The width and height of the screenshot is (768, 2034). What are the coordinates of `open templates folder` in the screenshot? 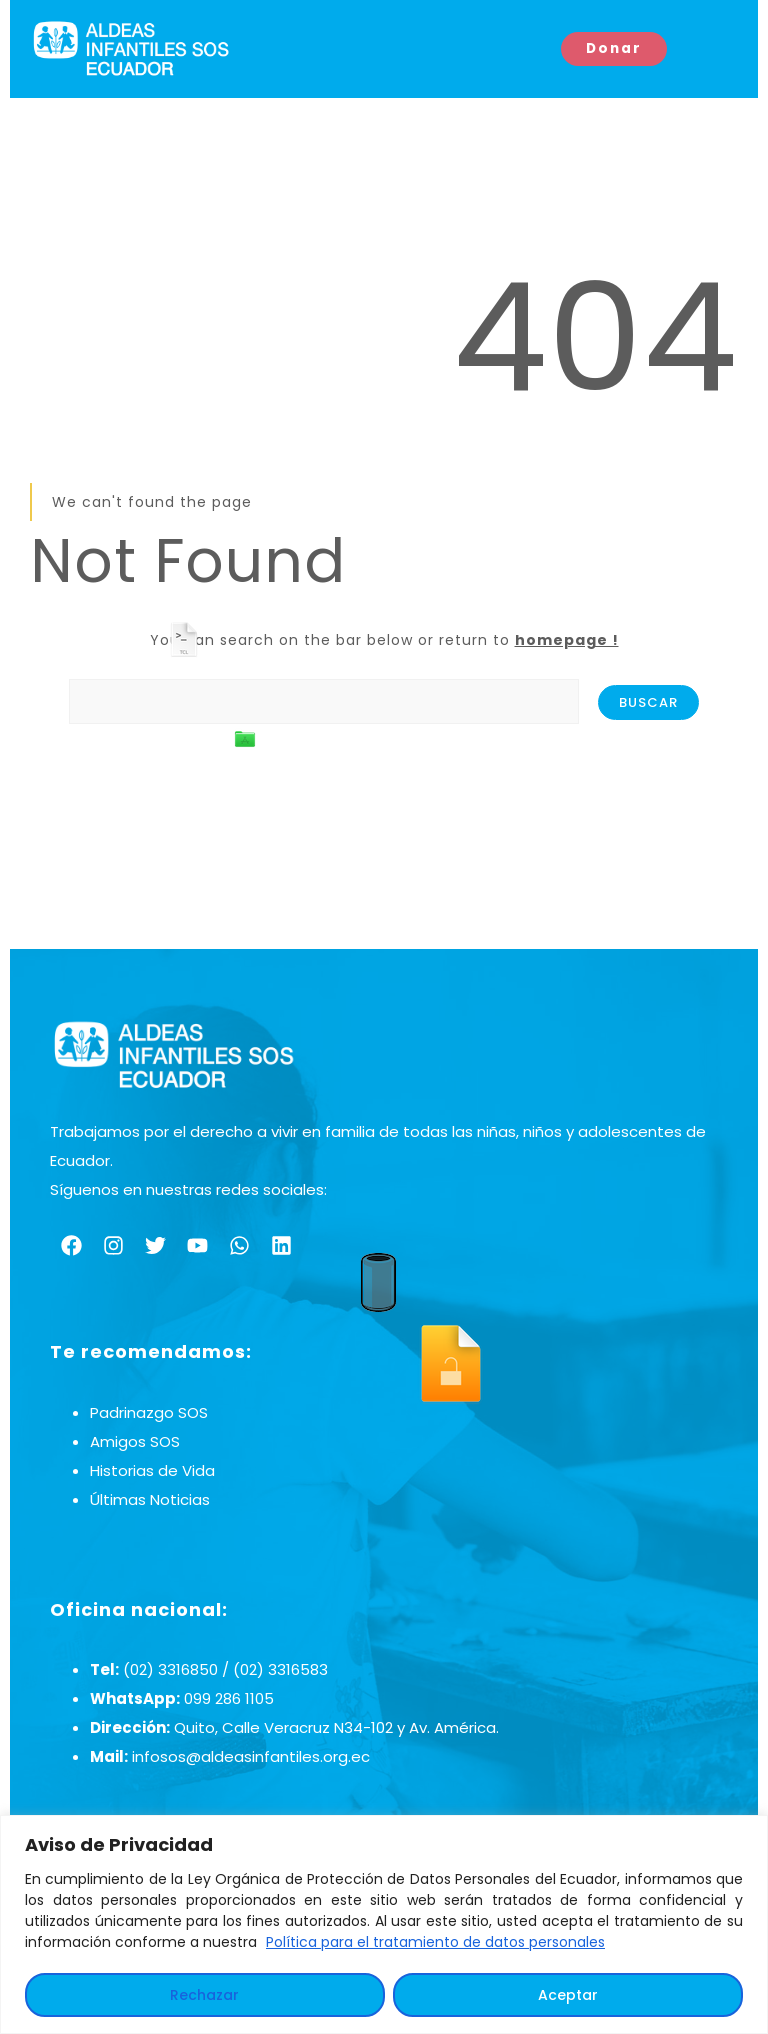 It's located at (245, 739).